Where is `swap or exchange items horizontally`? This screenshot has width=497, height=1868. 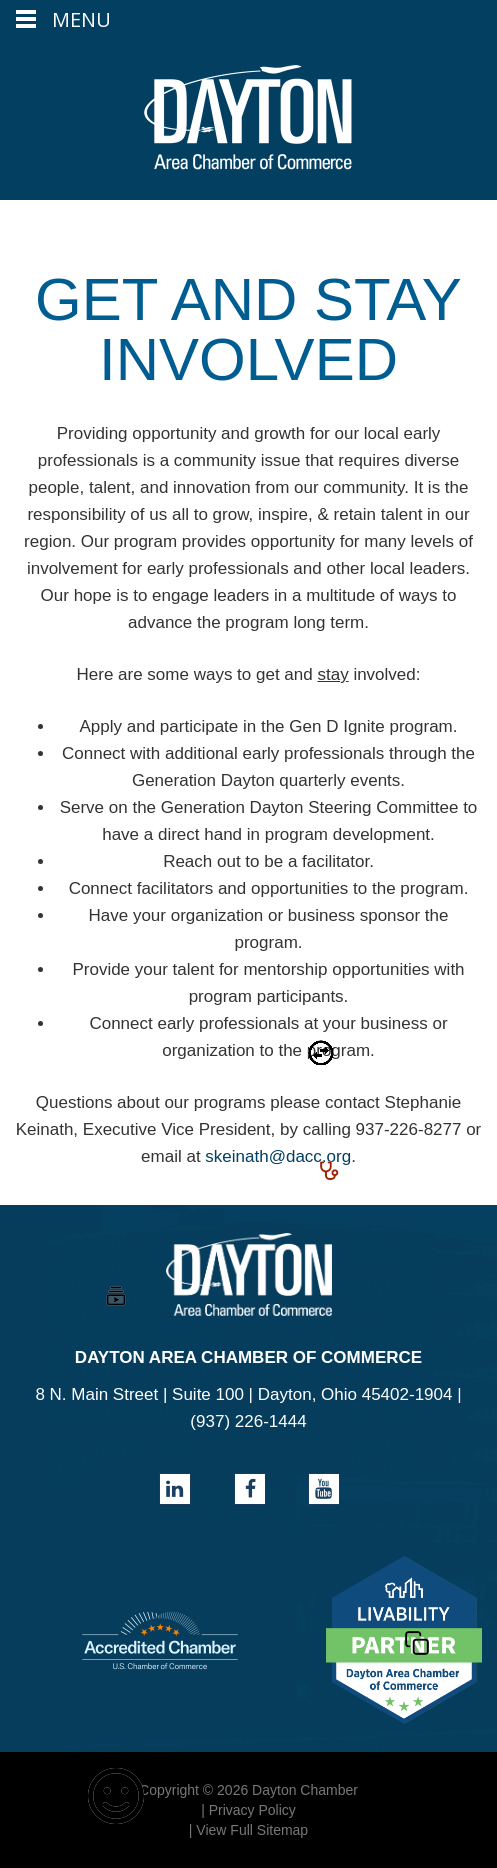 swap or exchange items horizontally is located at coordinates (321, 1053).